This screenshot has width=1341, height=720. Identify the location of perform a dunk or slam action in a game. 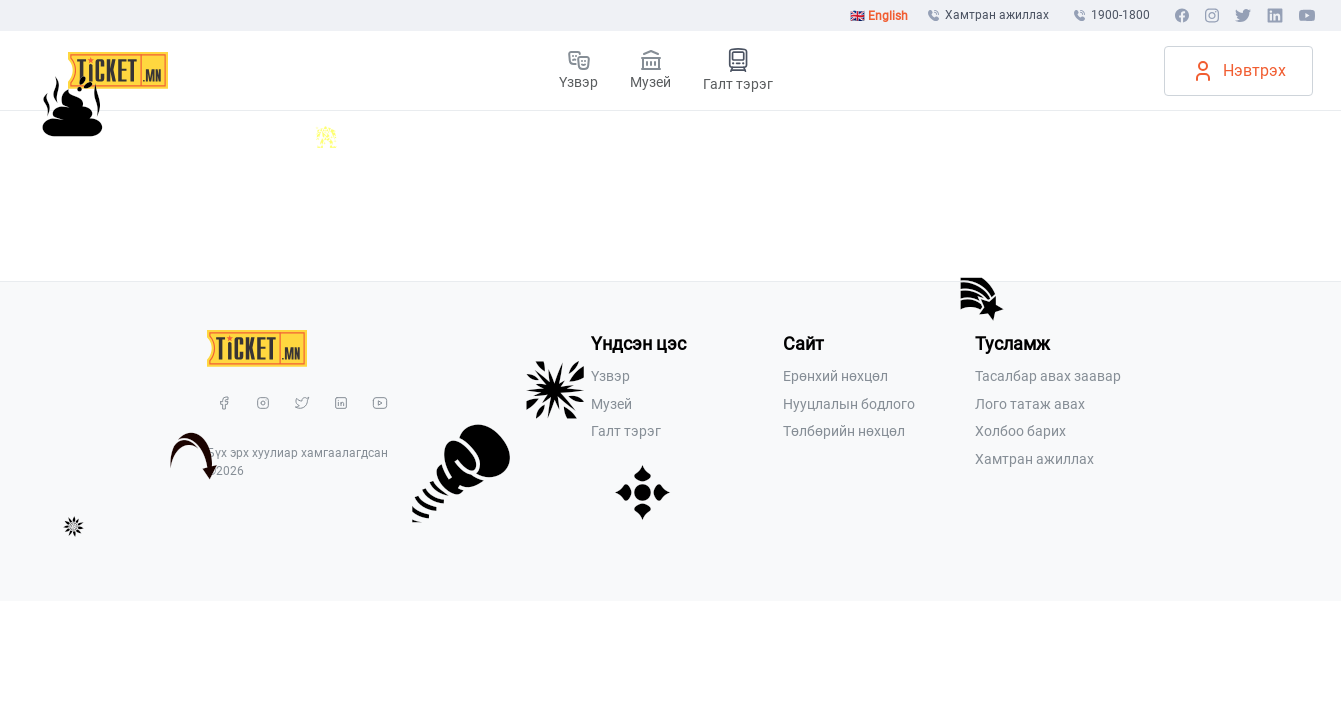
(193, 456).